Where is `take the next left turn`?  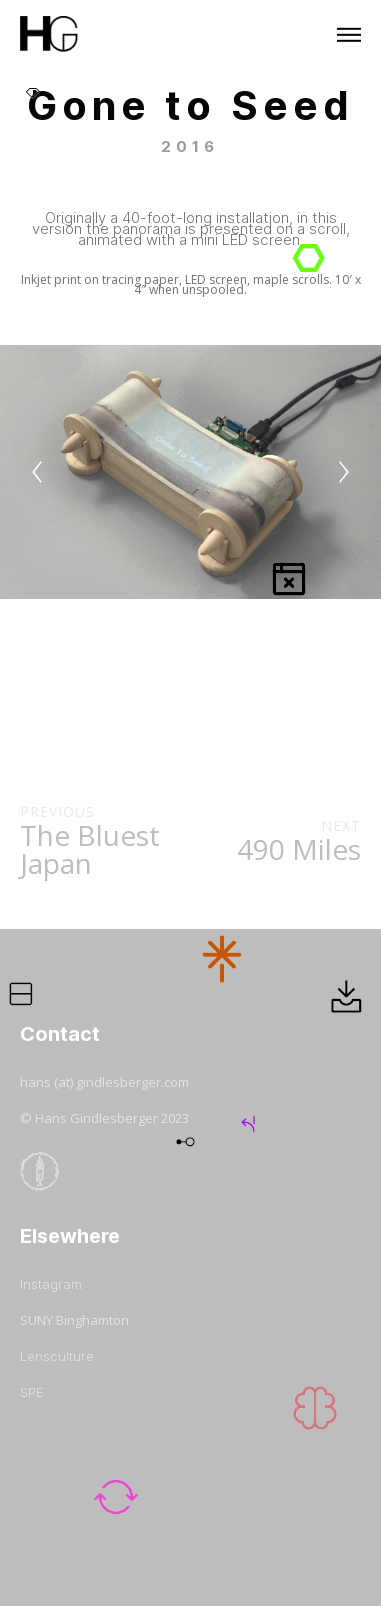
take the next left turn is located at coordinates (249, 1124).